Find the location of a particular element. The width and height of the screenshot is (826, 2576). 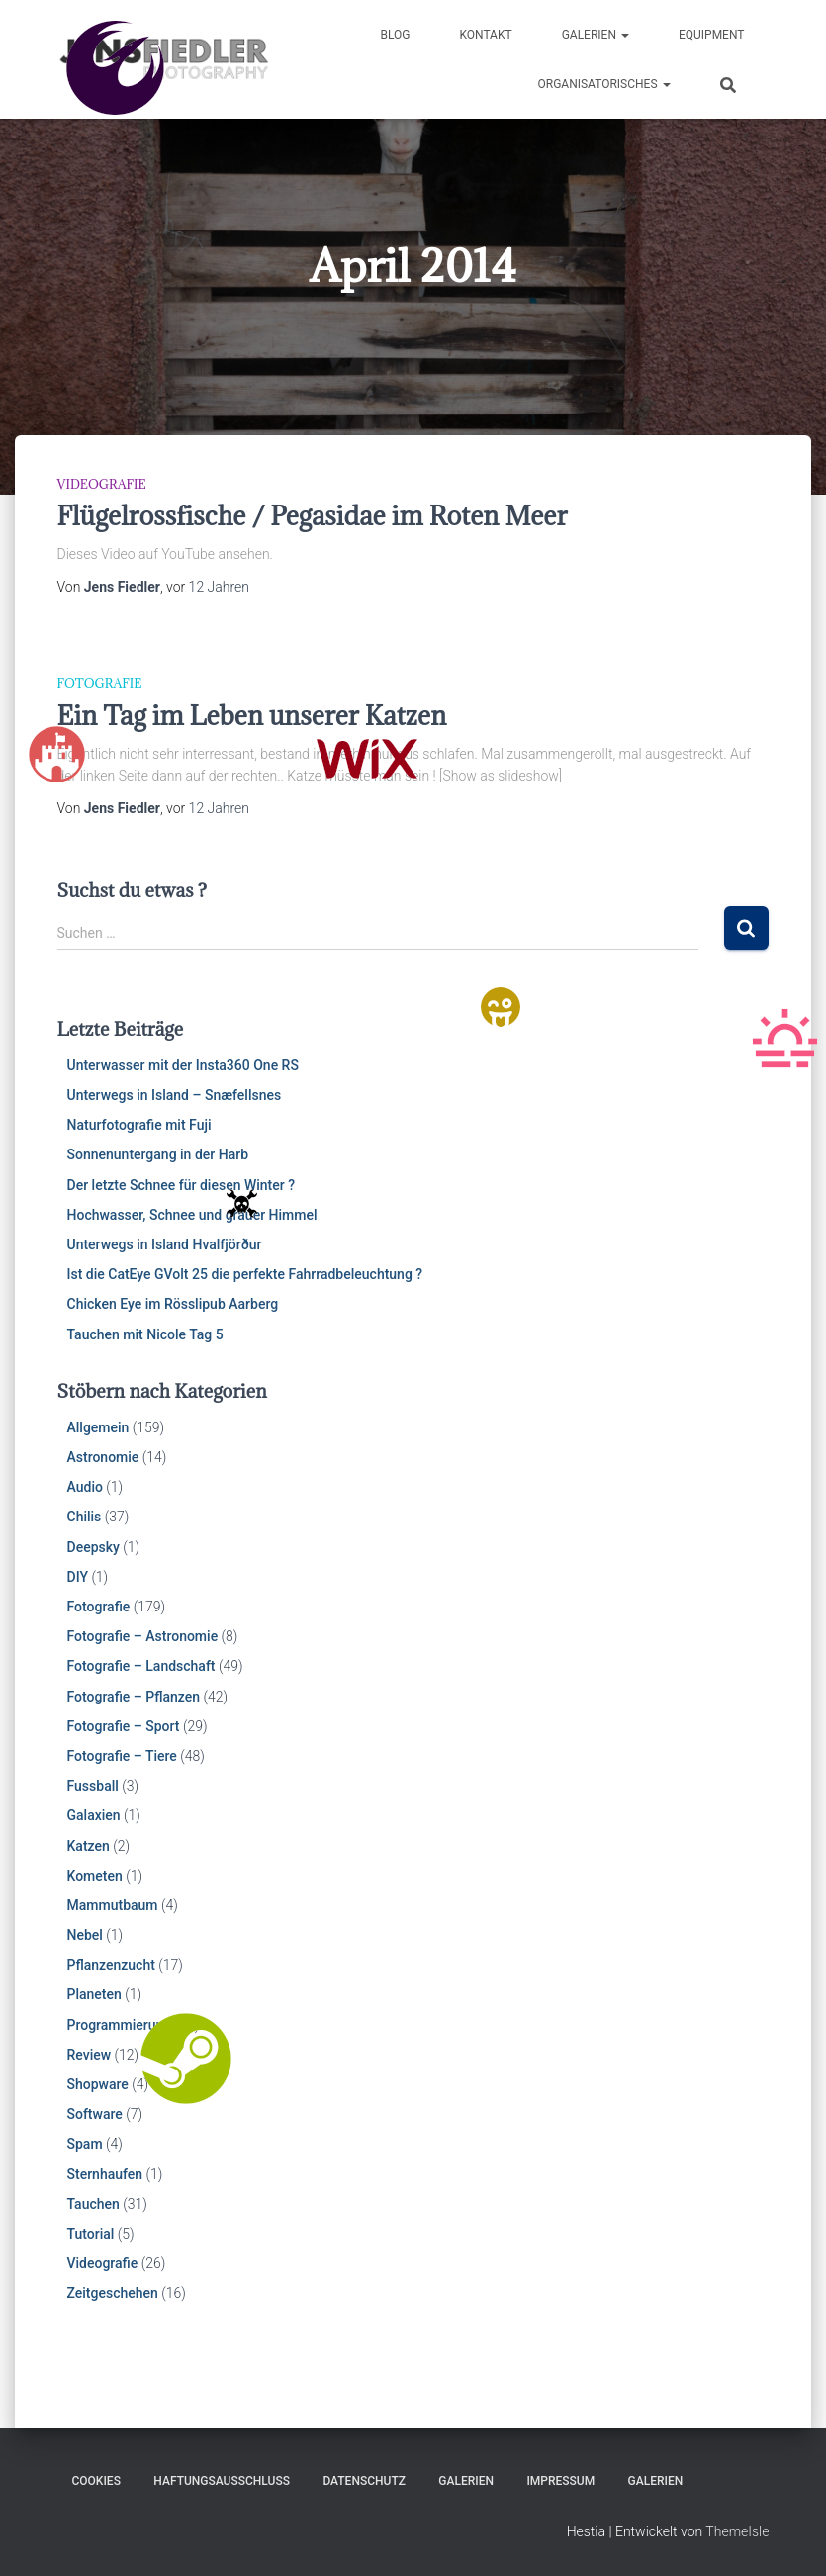

open Steam gaming platform is located at coordinates (186, 2059).